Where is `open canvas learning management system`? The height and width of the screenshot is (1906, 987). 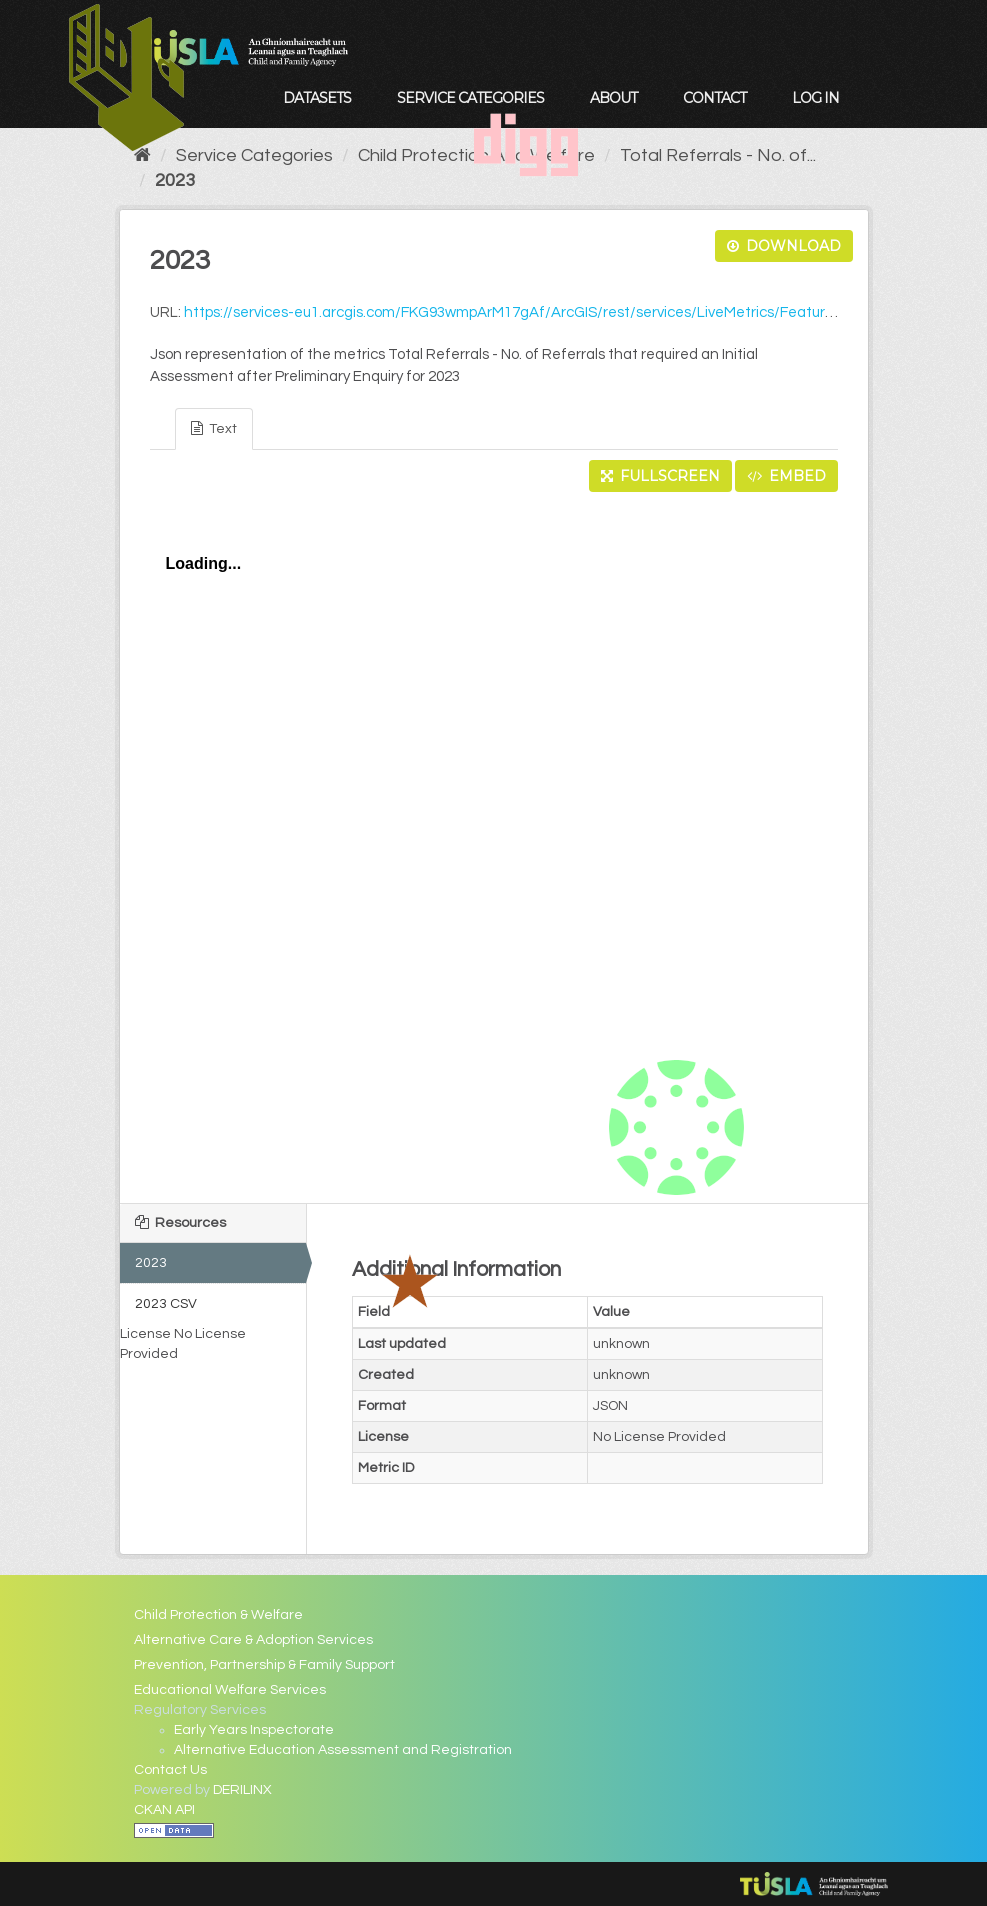
open canvas learning management system is located at coordinates (676, 1127).